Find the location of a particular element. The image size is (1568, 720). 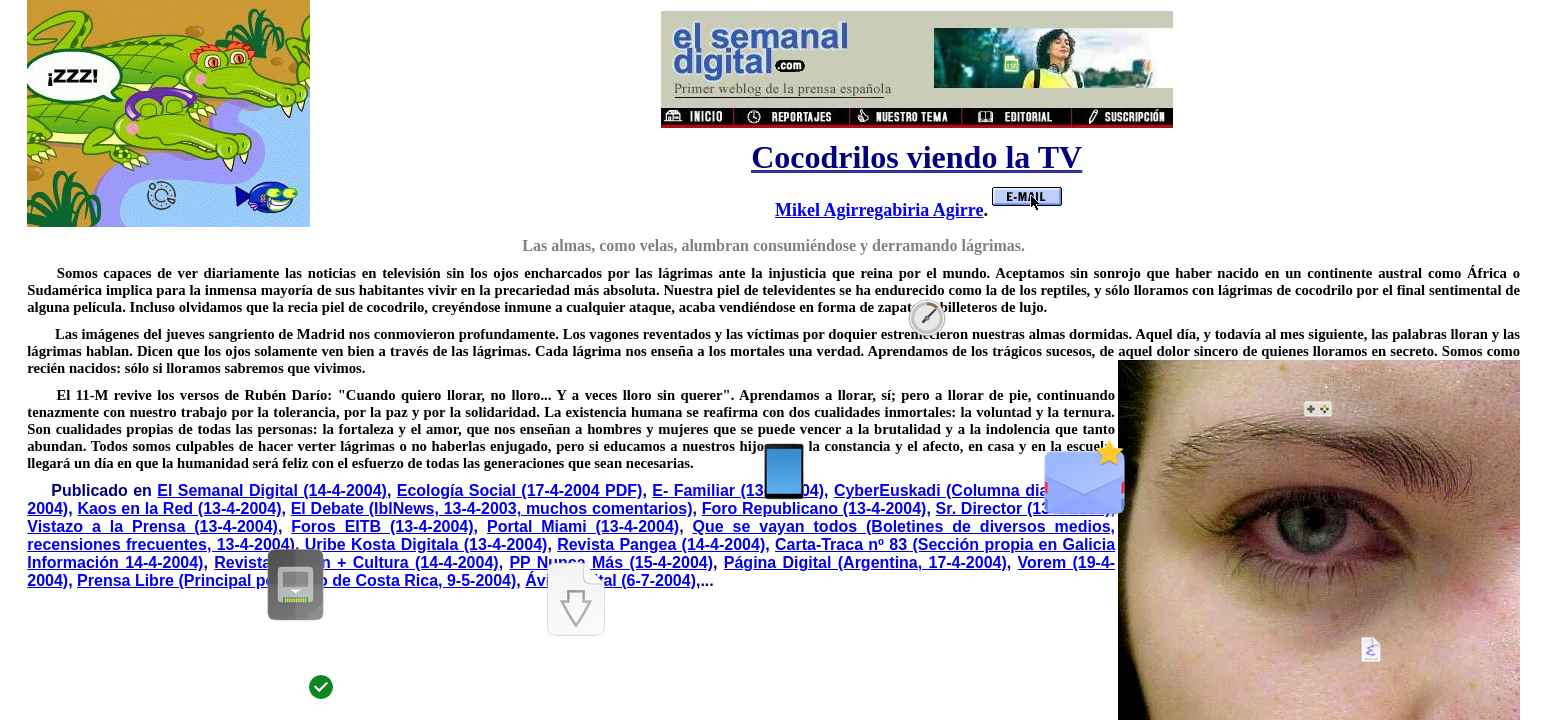

open an opendocument spreadsheet file is located at coordinates (1011, 63).